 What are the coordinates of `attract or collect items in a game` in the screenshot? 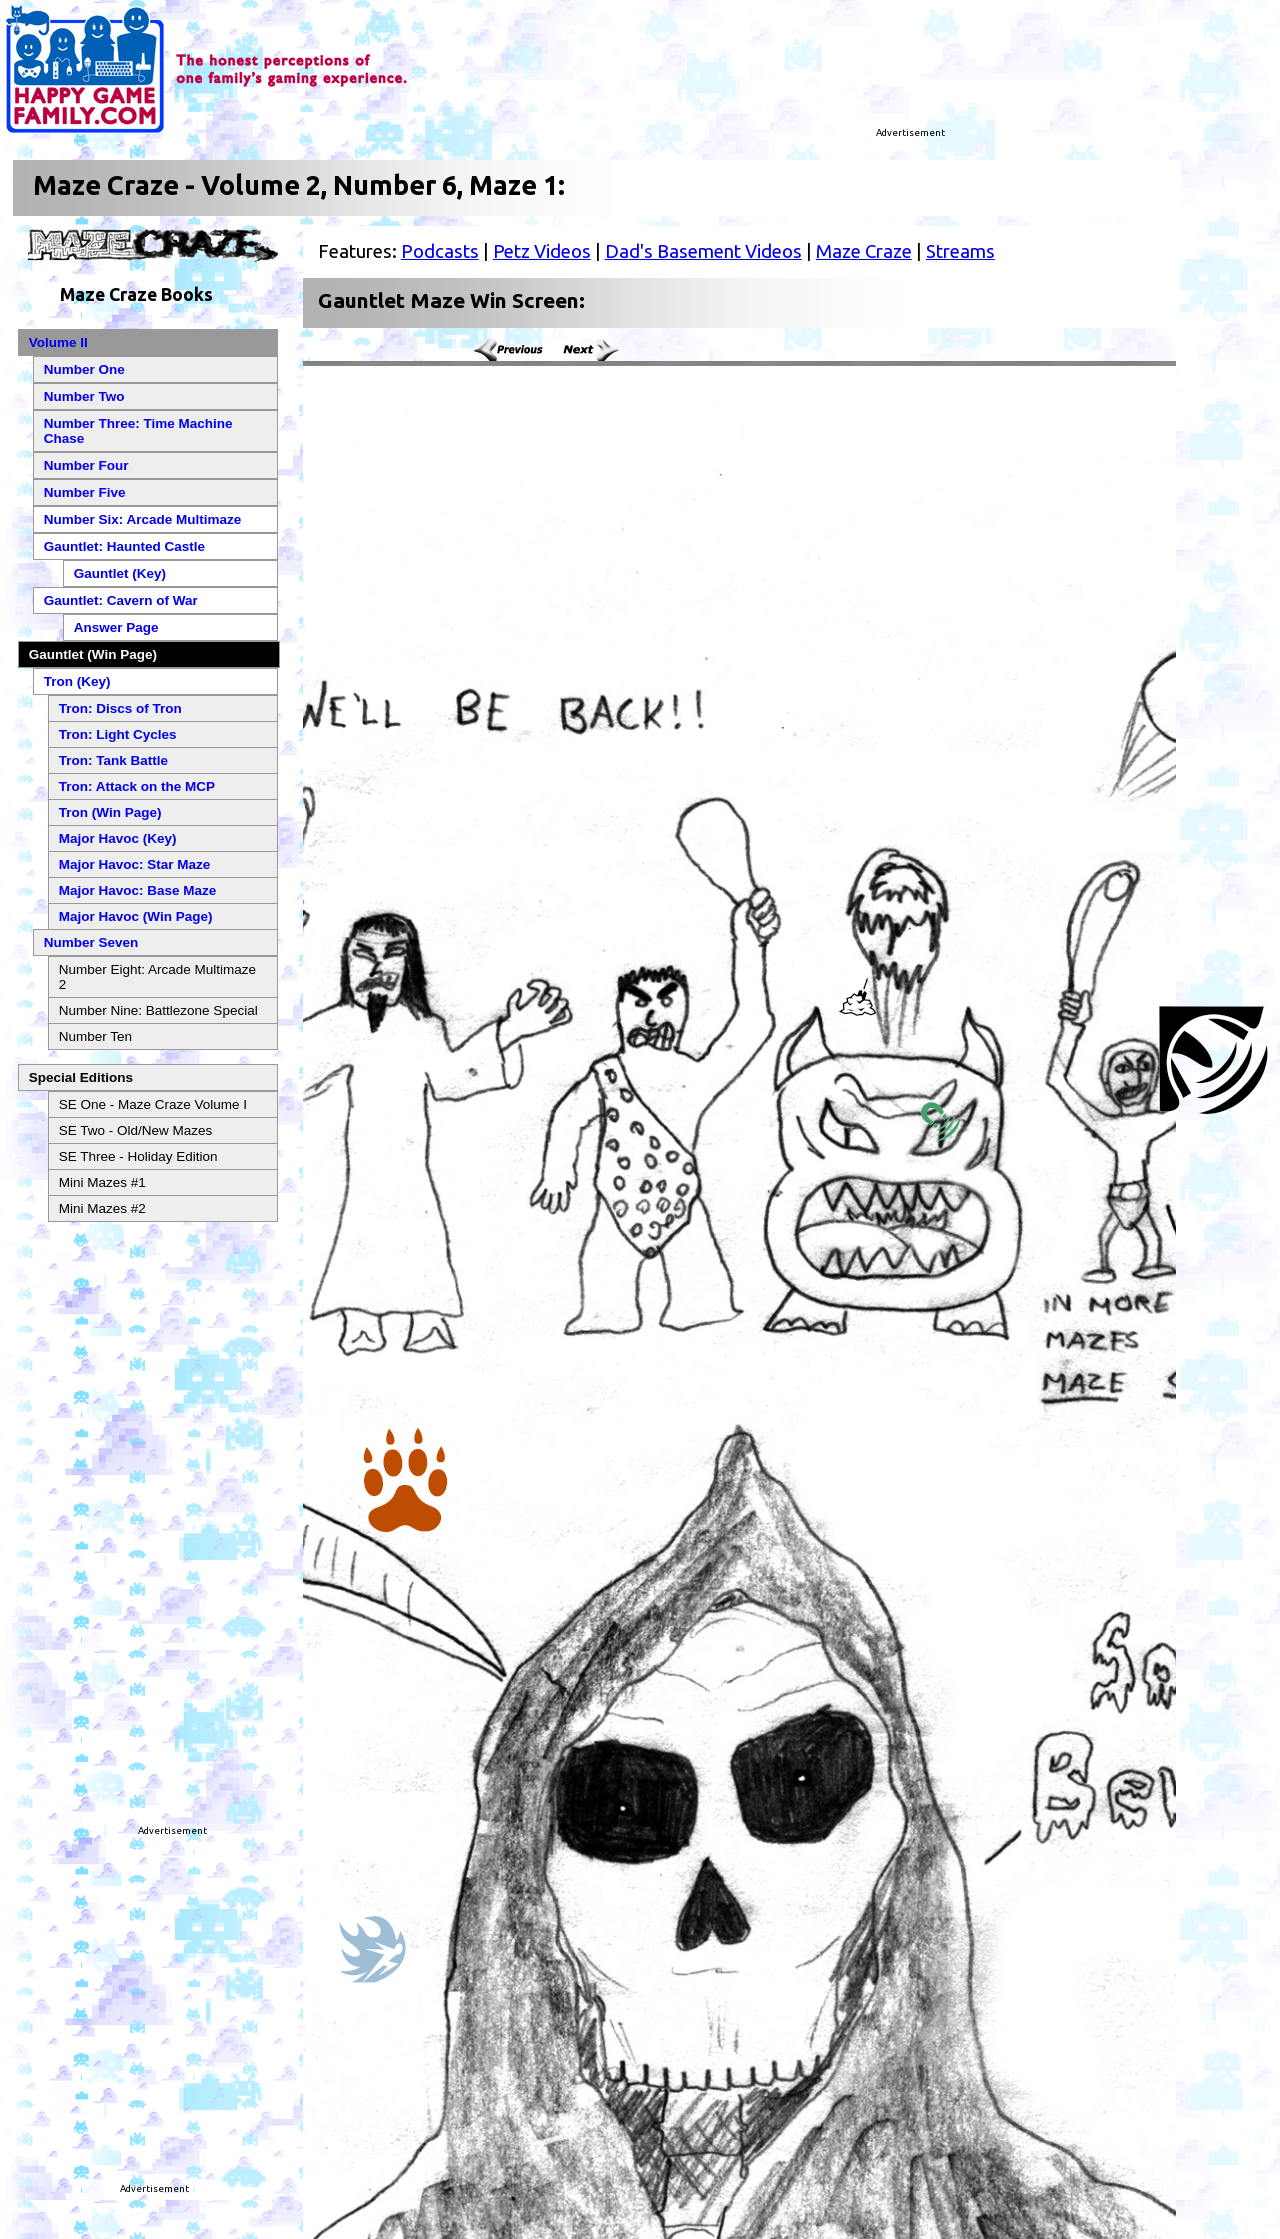 It's located at (940, 1121).